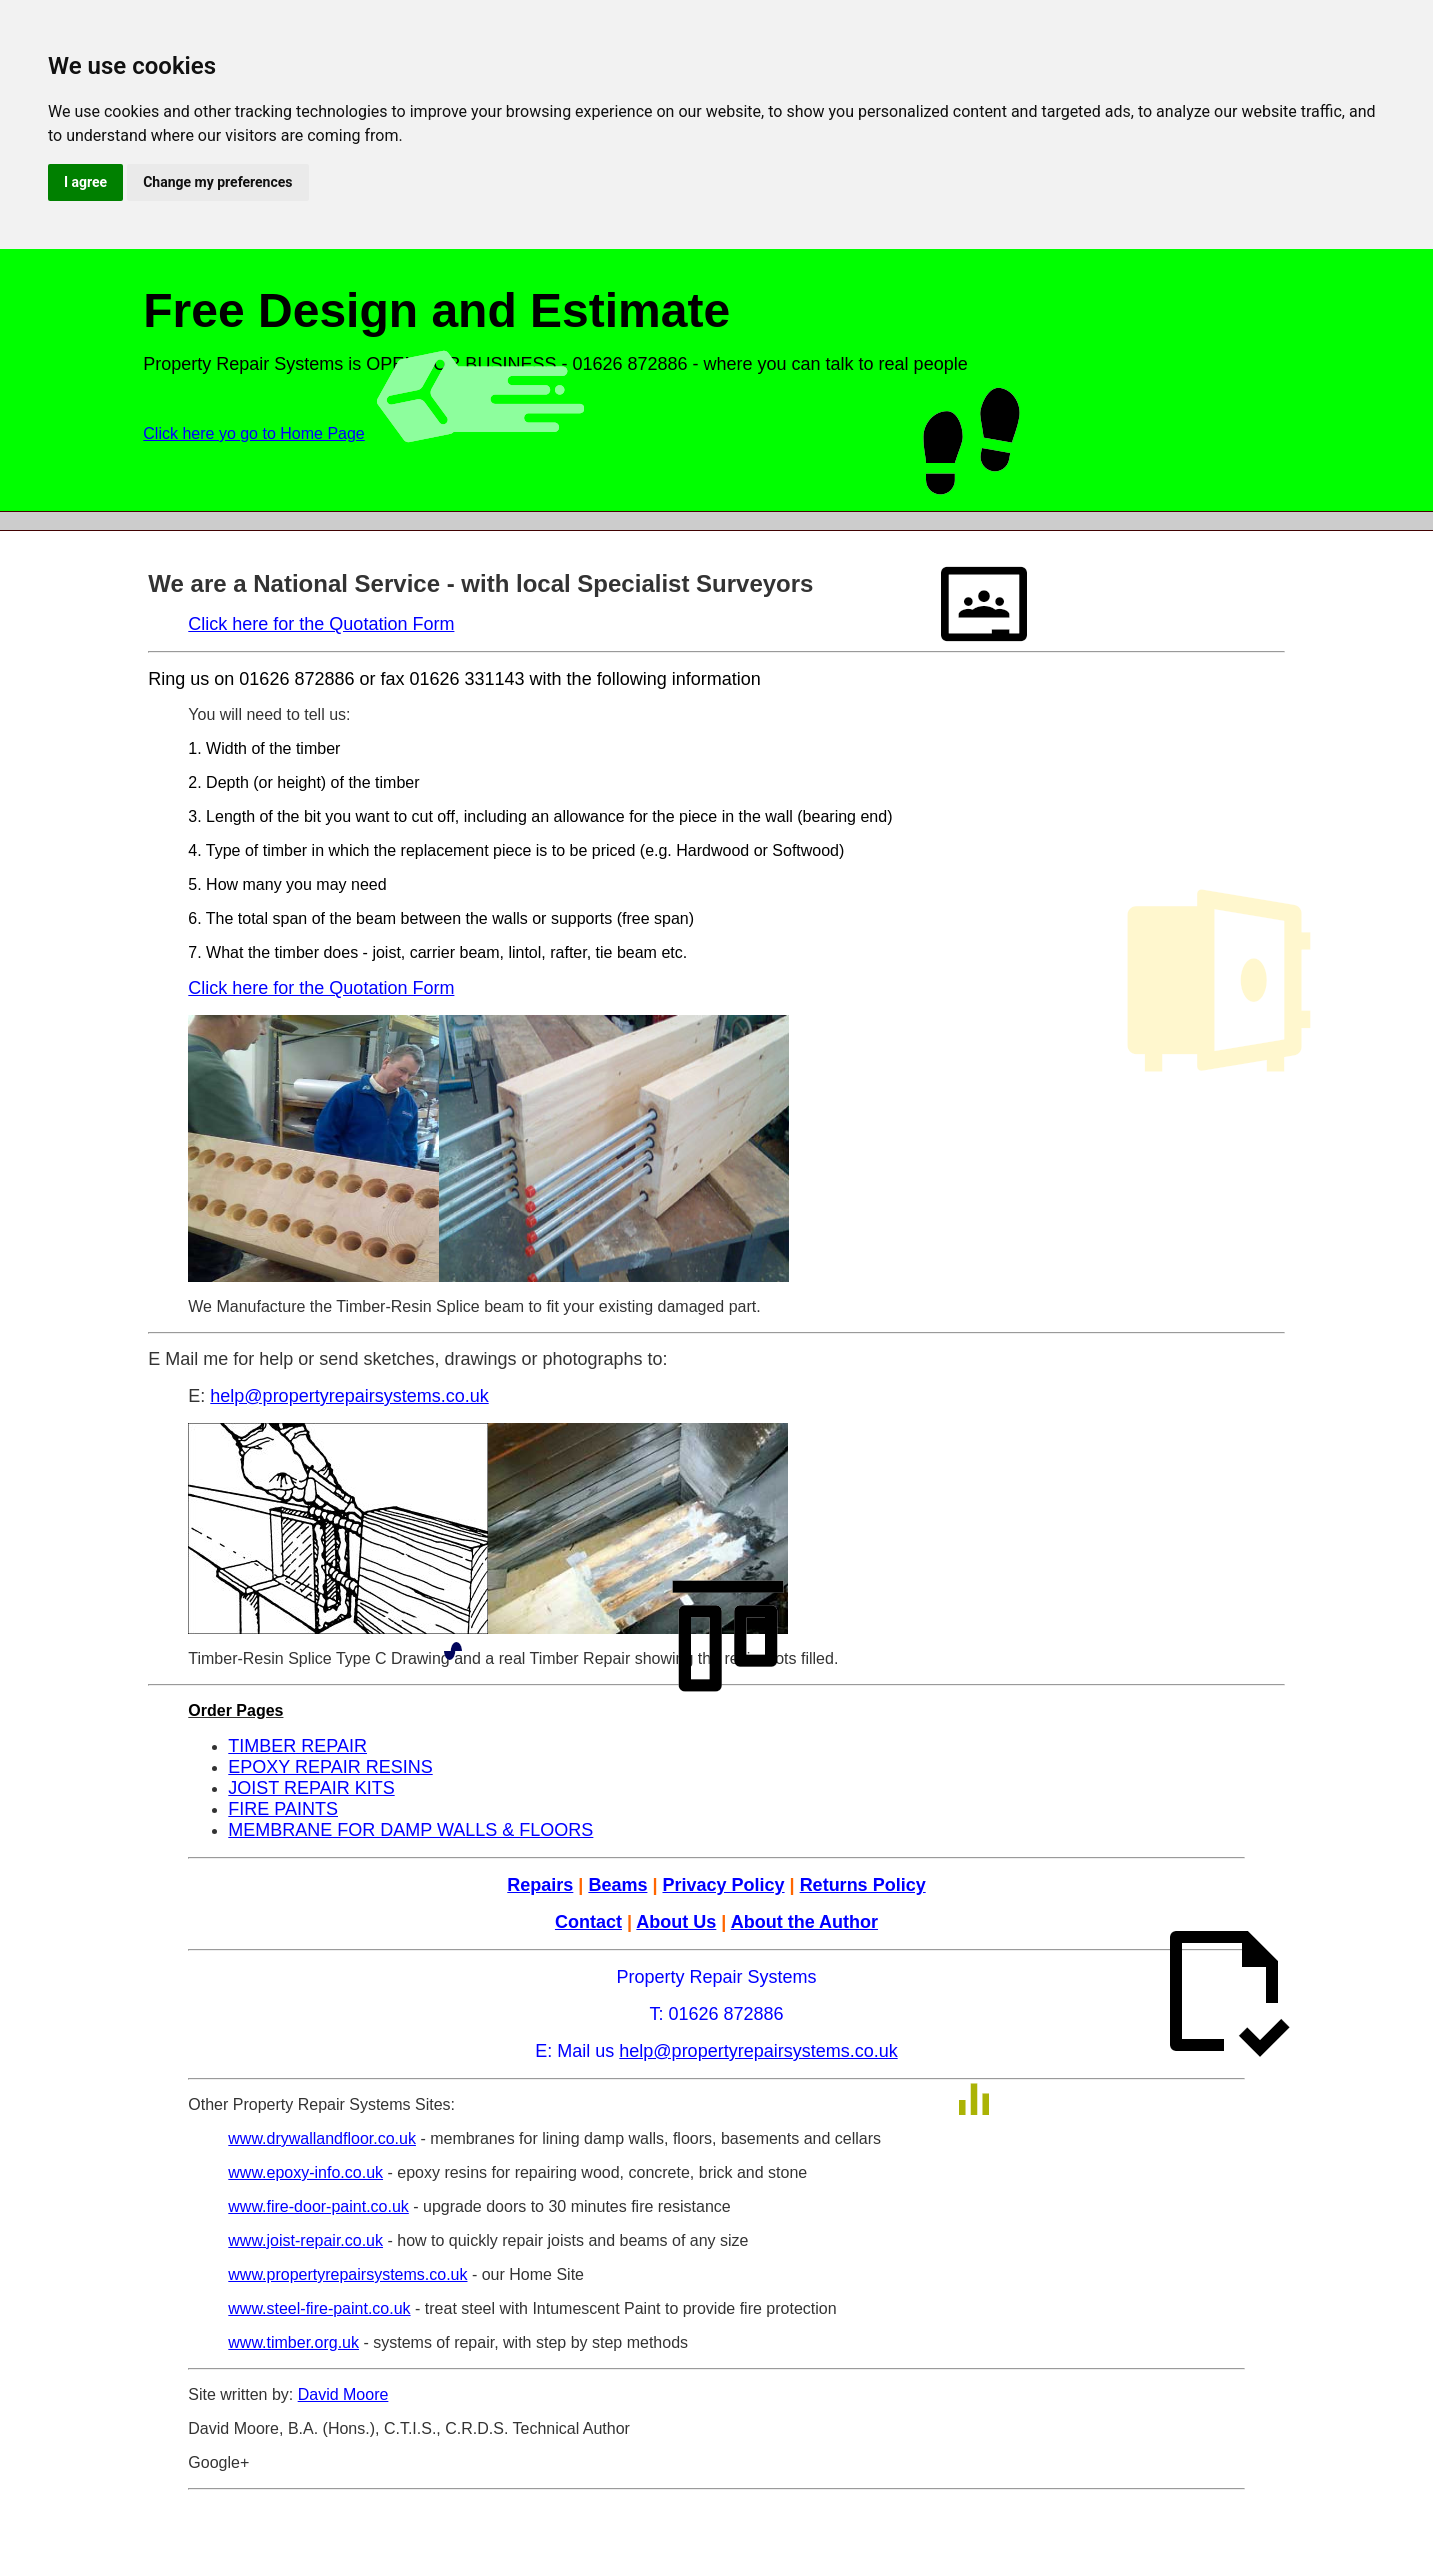  I want to click on velocity app or service logo, so click(480, 396).